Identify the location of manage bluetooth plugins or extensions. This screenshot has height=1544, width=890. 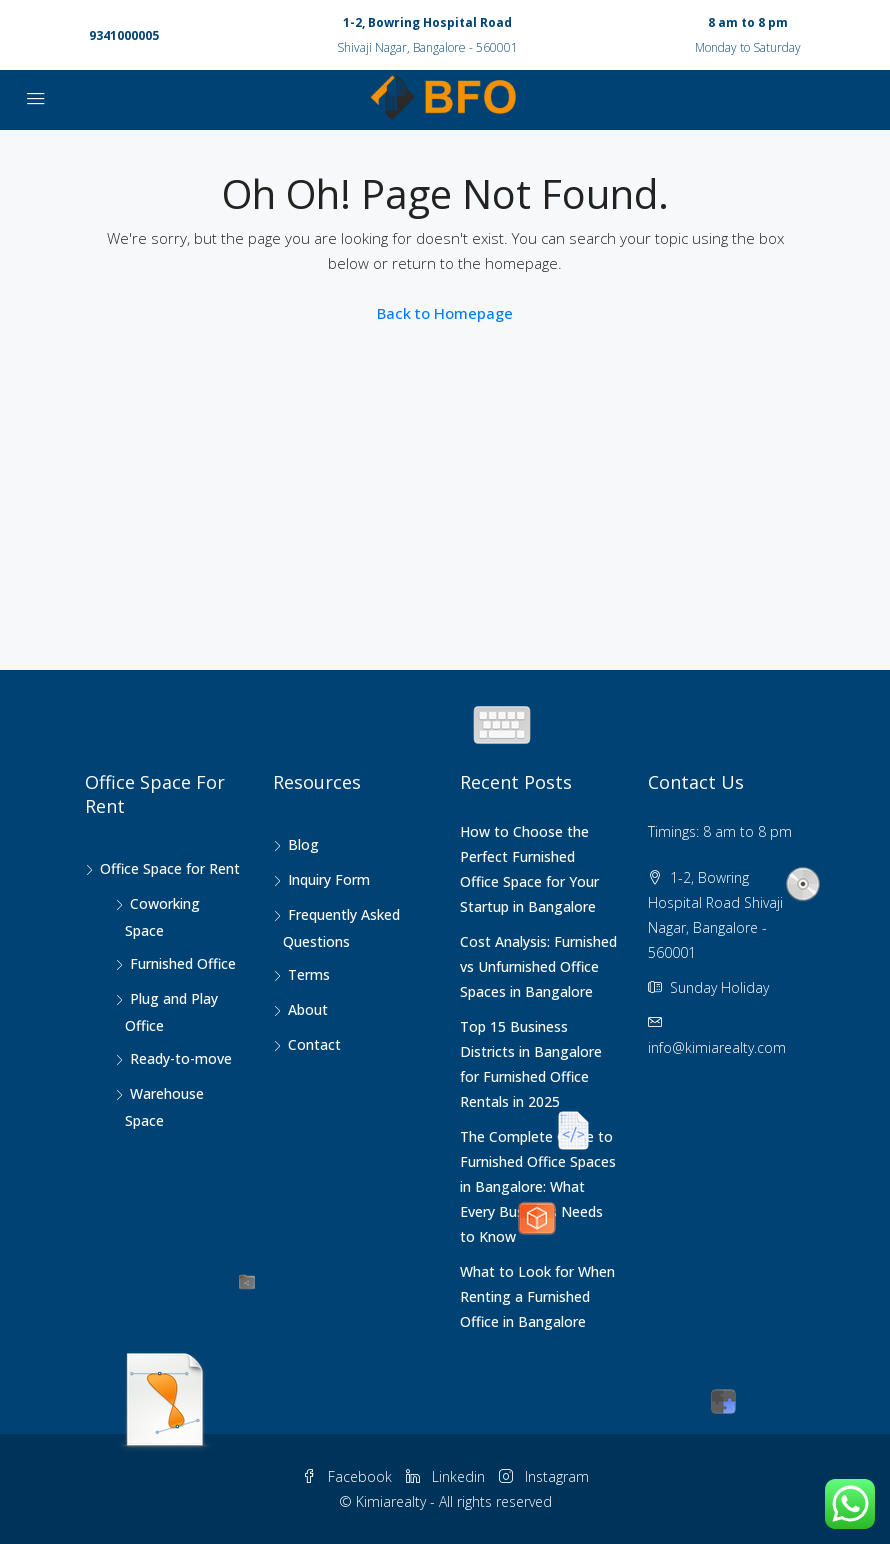
(723, 1401).